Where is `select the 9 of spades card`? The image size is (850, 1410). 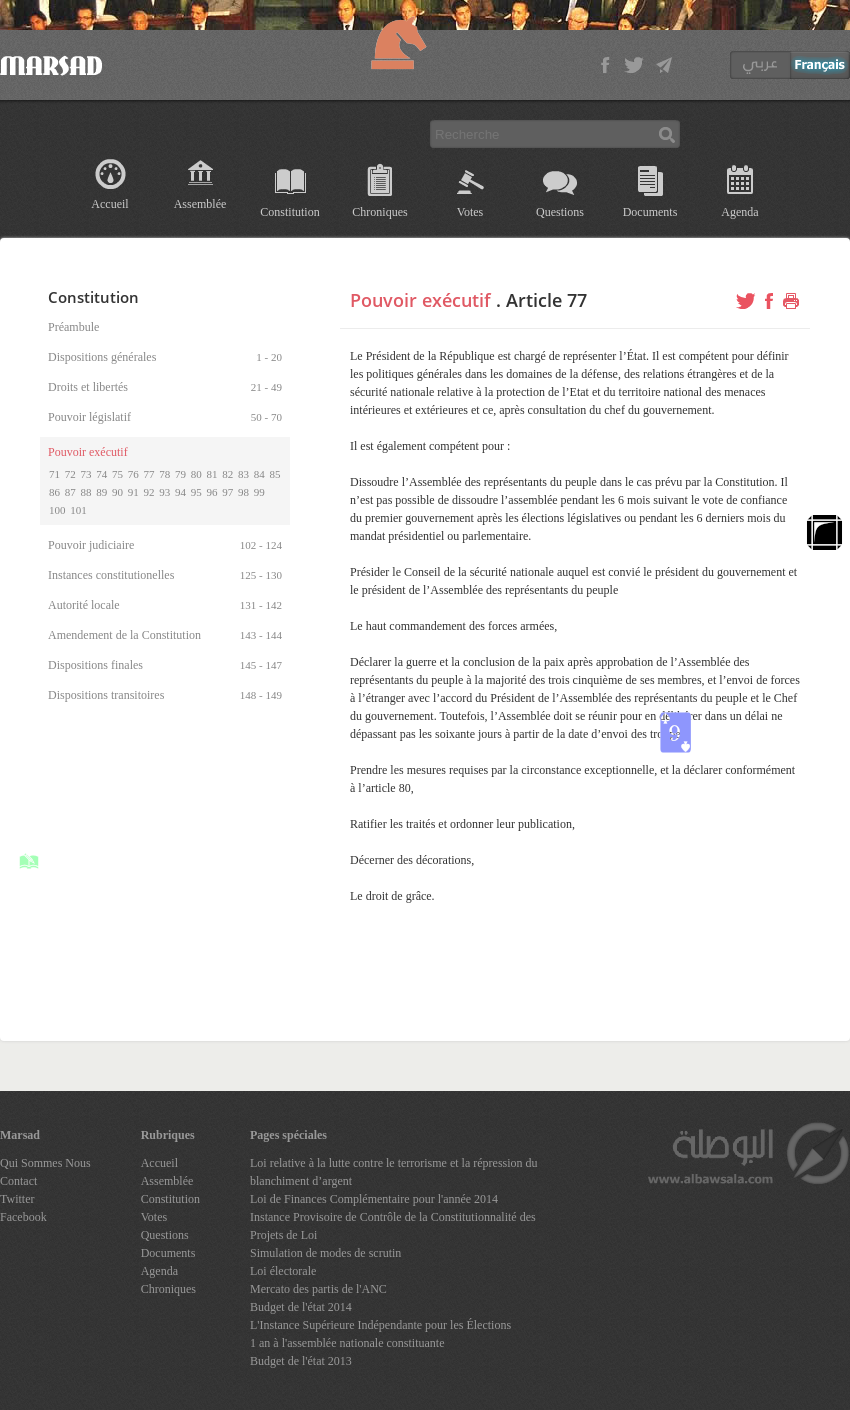
select the 9 of spades card is located at coordinates (675, 732).